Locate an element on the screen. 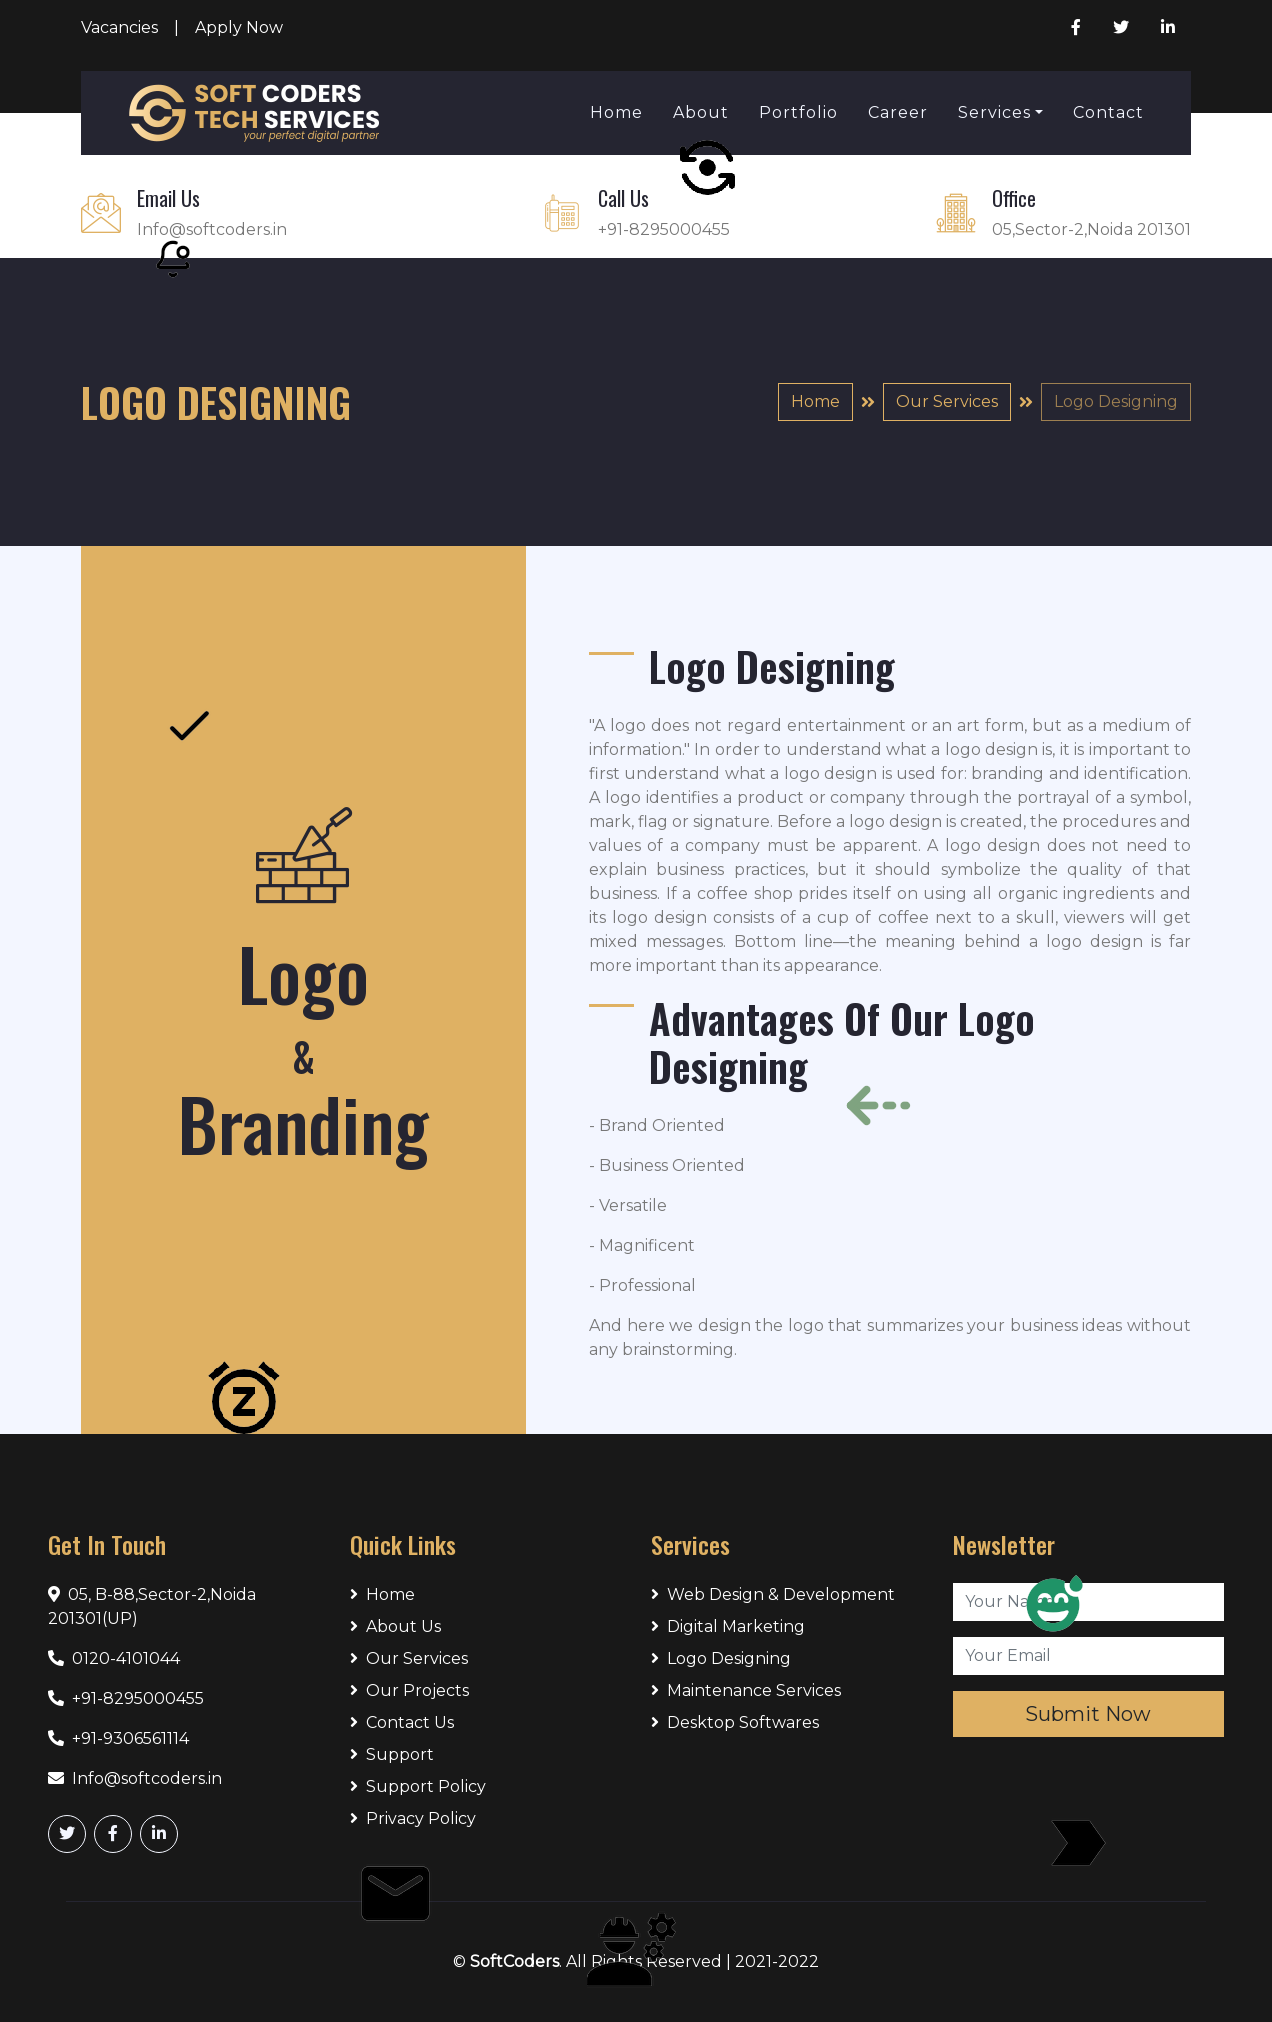  switch between front and rear camera is located at coordinates (707, 167).